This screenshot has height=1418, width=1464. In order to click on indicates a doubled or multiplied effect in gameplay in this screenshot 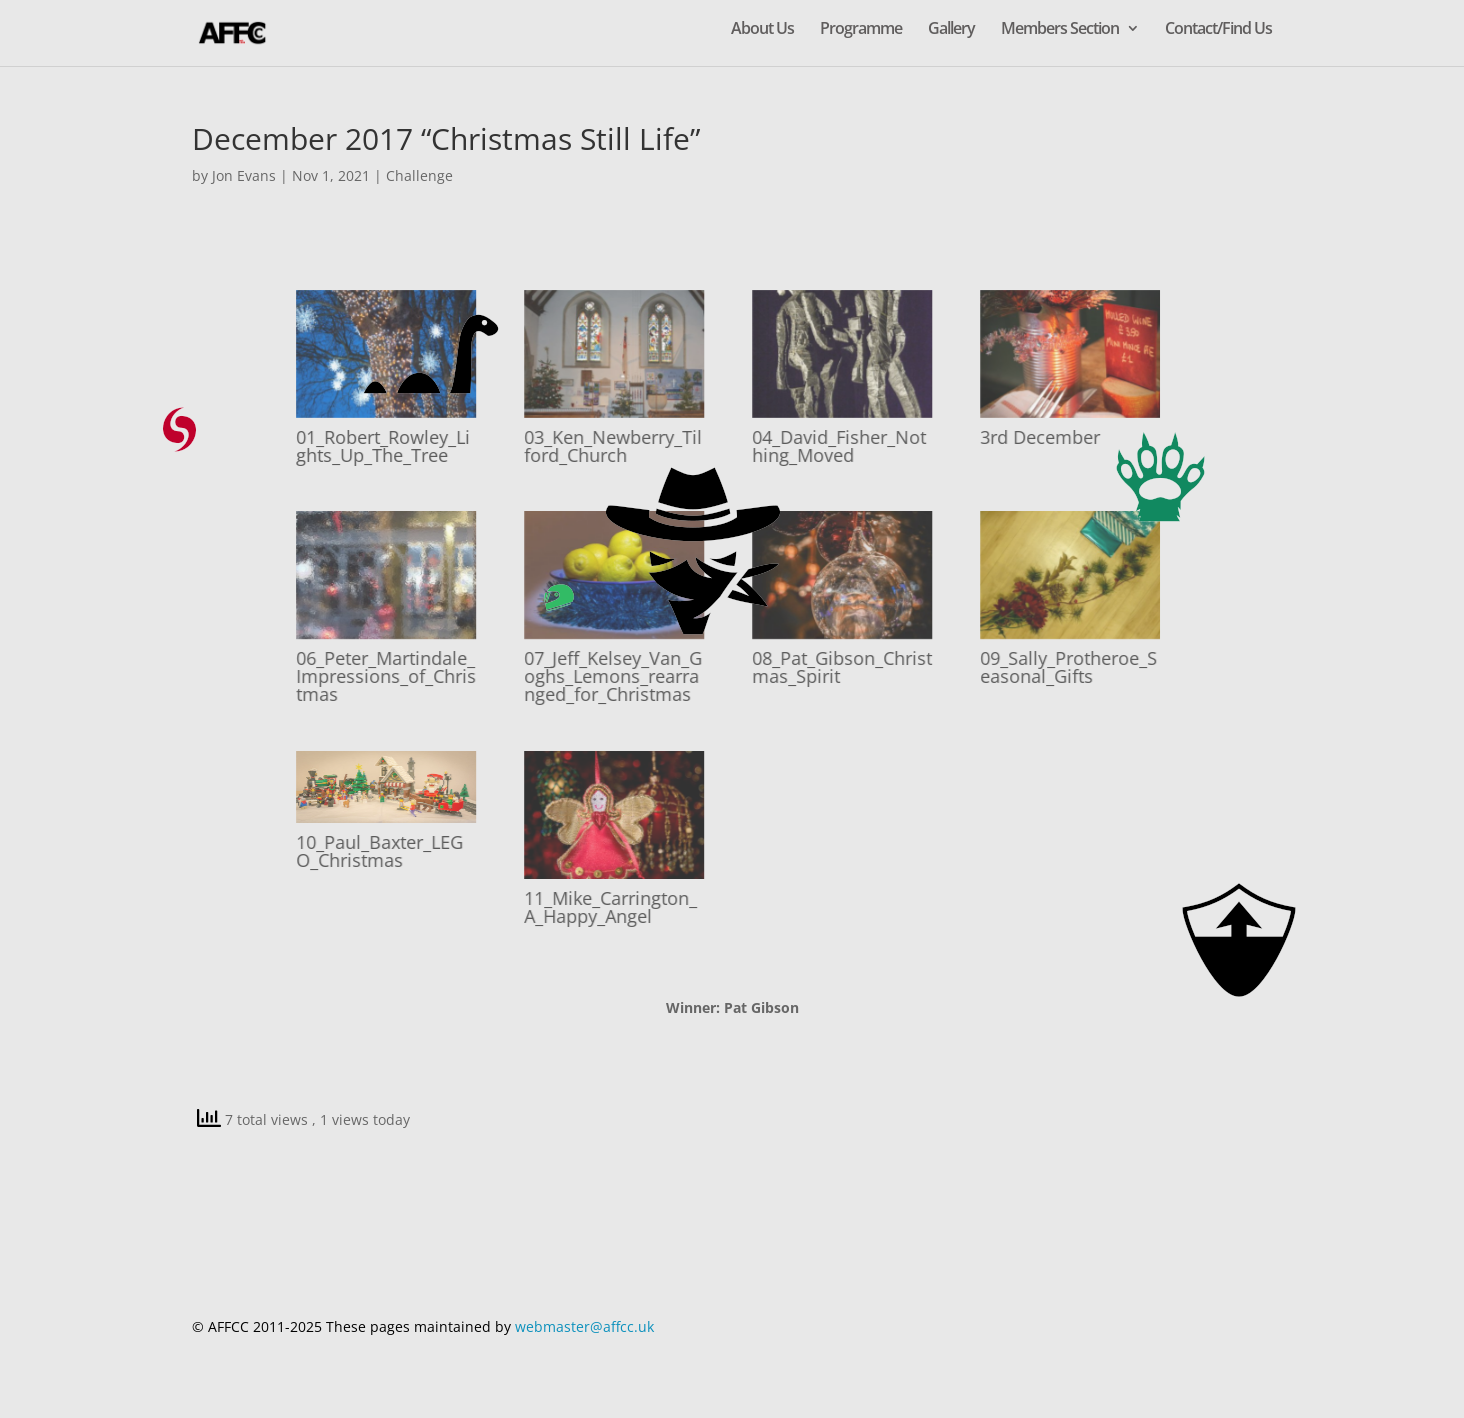, I will do `click(179, 429)`.